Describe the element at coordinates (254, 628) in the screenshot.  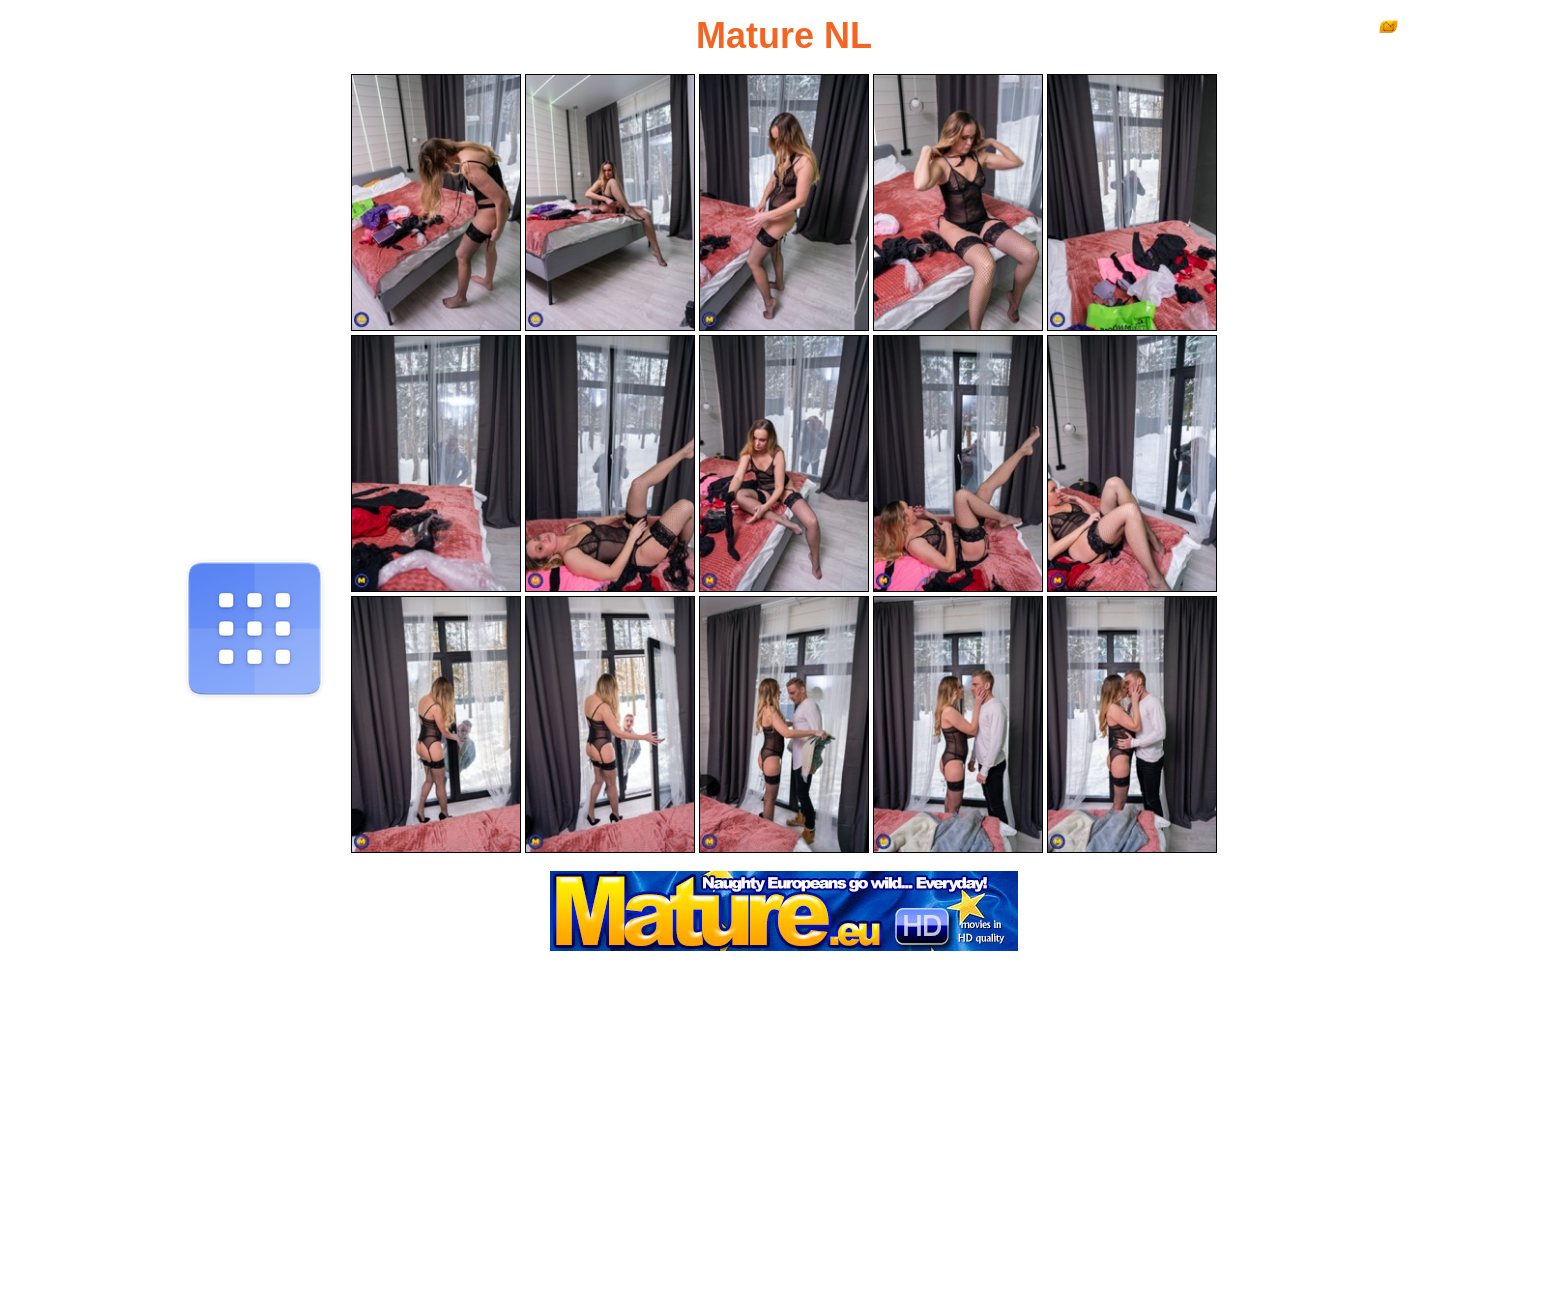
I see `open the app drawer or launcher` at that location.